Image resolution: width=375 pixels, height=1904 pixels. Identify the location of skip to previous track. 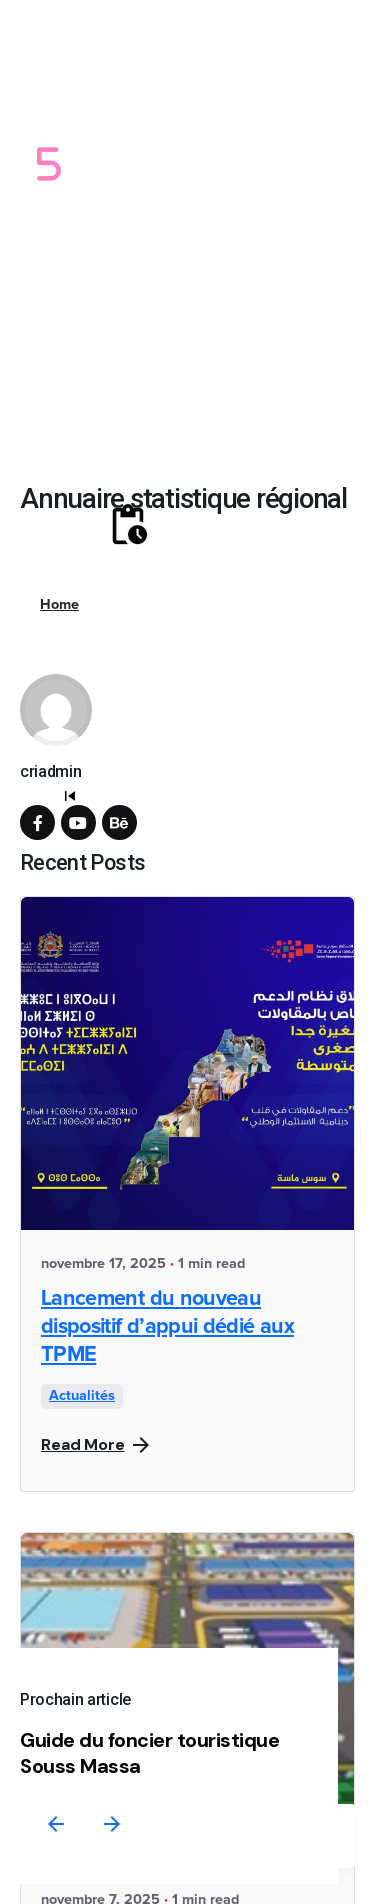
(70, 796).